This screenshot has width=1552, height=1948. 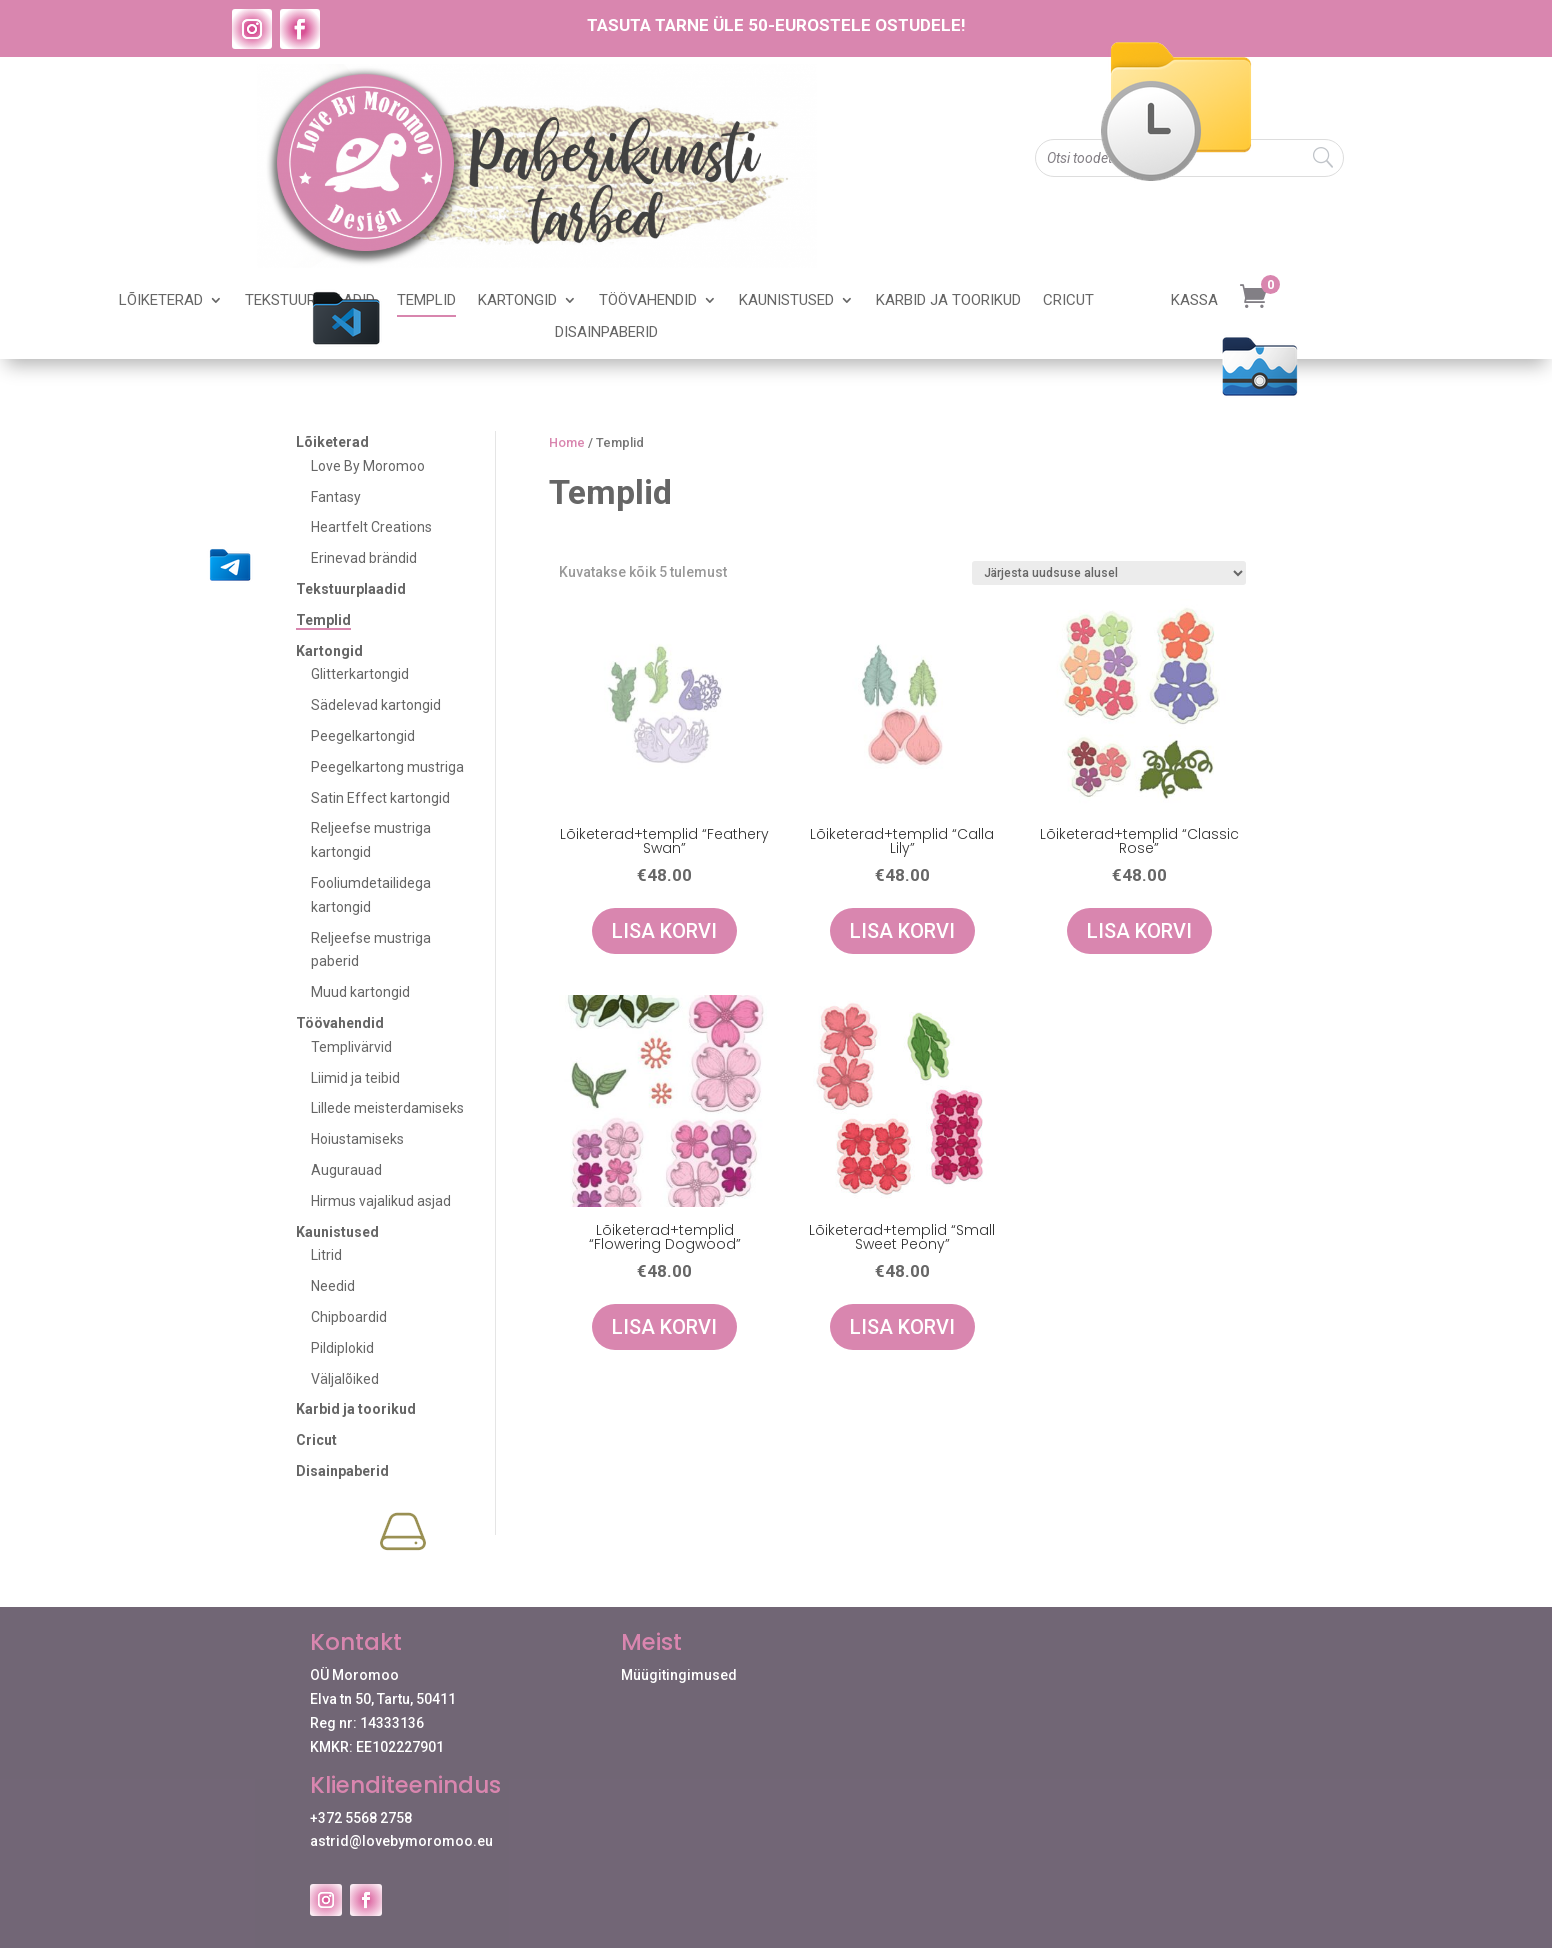 What do you see at coordinates (403, 1530) in the screenshot?
I see `eject or safely remove external drive` at bounding box center [403, 1530].